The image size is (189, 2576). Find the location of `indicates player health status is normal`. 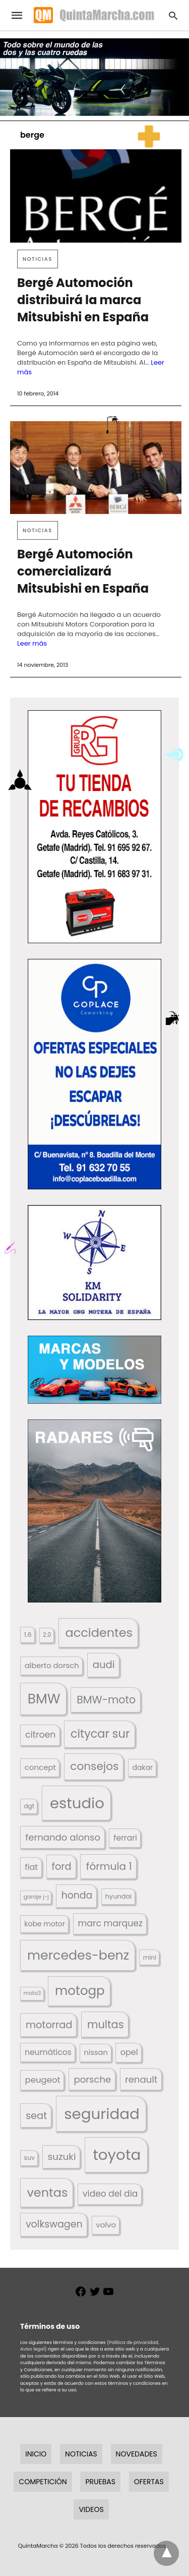

indicates player health status is normal is located at coordinates (149, 136).